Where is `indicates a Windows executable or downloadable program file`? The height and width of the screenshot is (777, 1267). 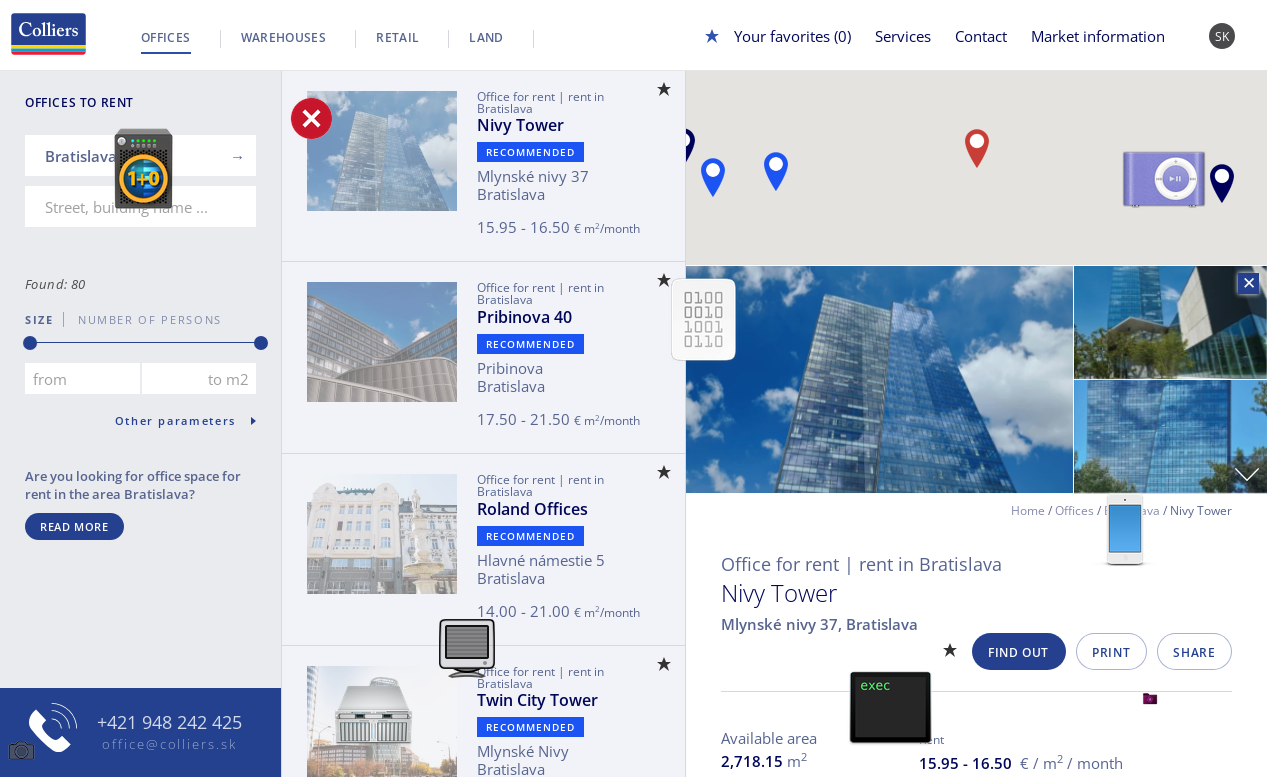
indicates a Windows executable or downloadable program file is located at coordinates (703, 319).